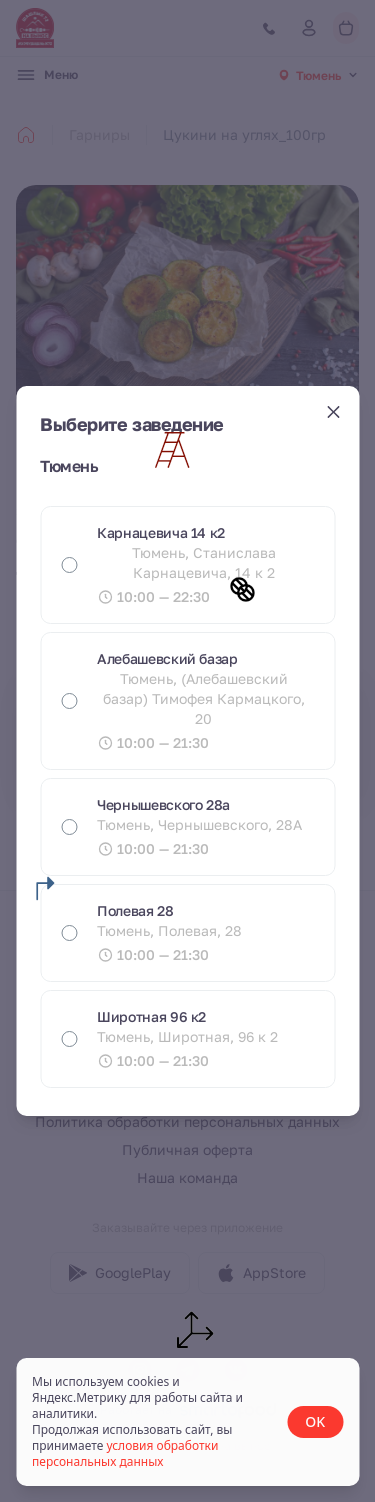  I want to click on merge or combine selected objects, so click(242, 589).